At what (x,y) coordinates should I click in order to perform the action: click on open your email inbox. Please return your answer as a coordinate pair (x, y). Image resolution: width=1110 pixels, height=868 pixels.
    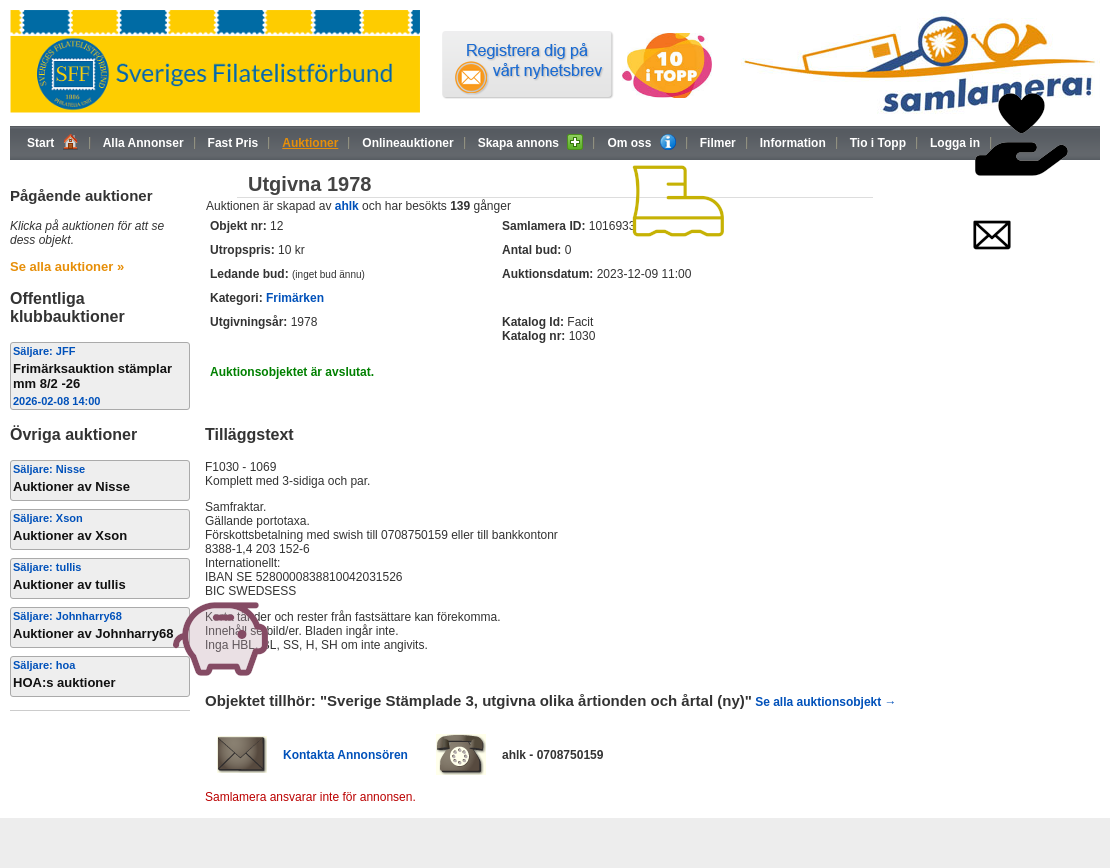
    Looking at the image, I should click on (992, 235).